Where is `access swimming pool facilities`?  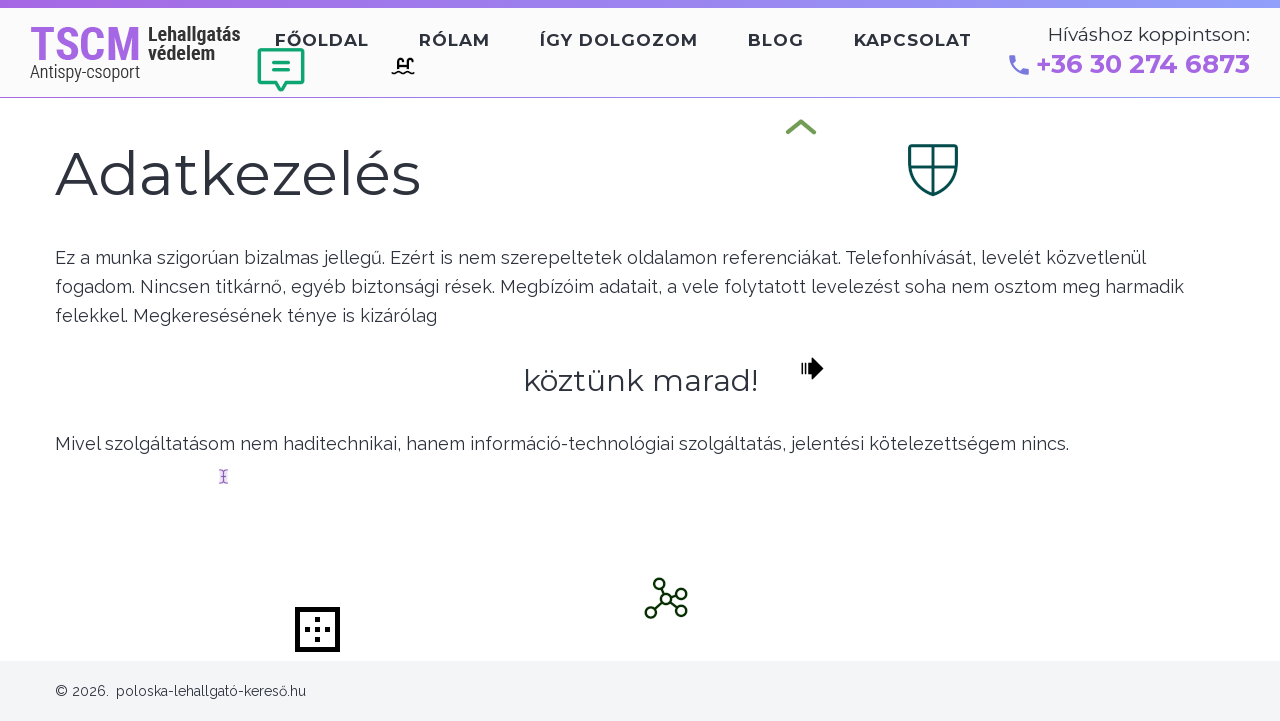
access swimming pool facilities is located at coordinates (403, 66).